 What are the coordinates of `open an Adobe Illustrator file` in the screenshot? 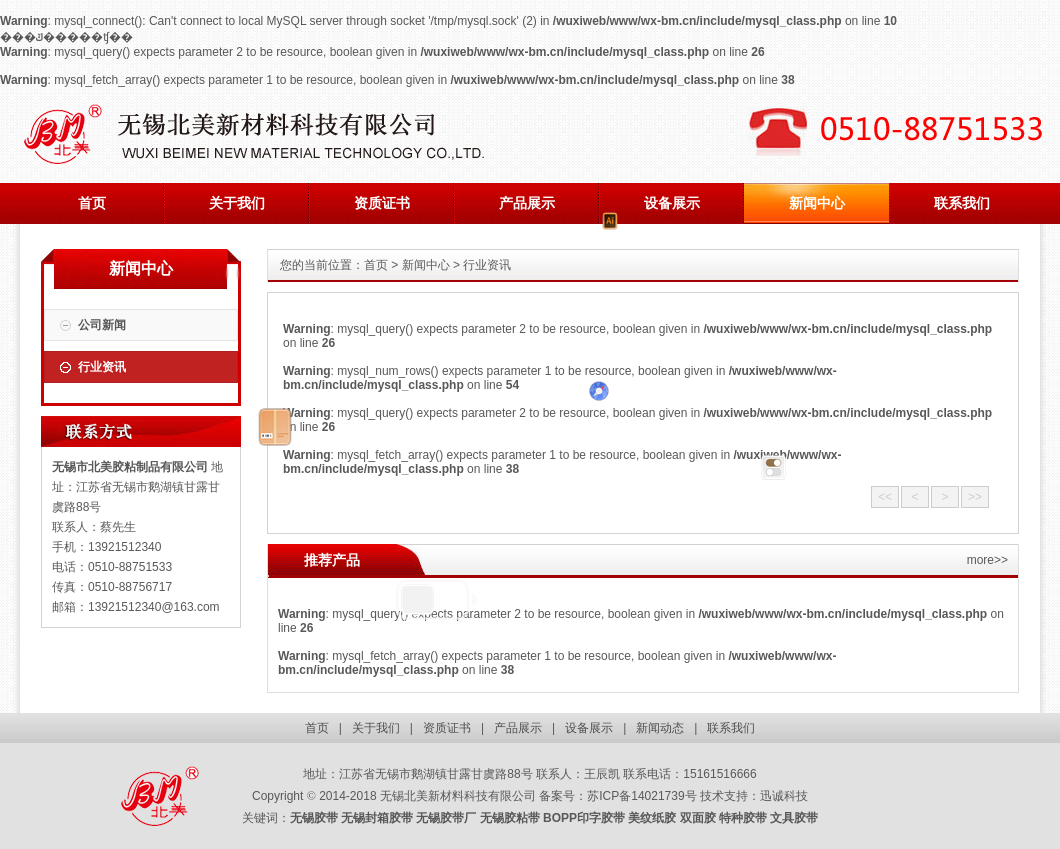 It's located at (610, 221).